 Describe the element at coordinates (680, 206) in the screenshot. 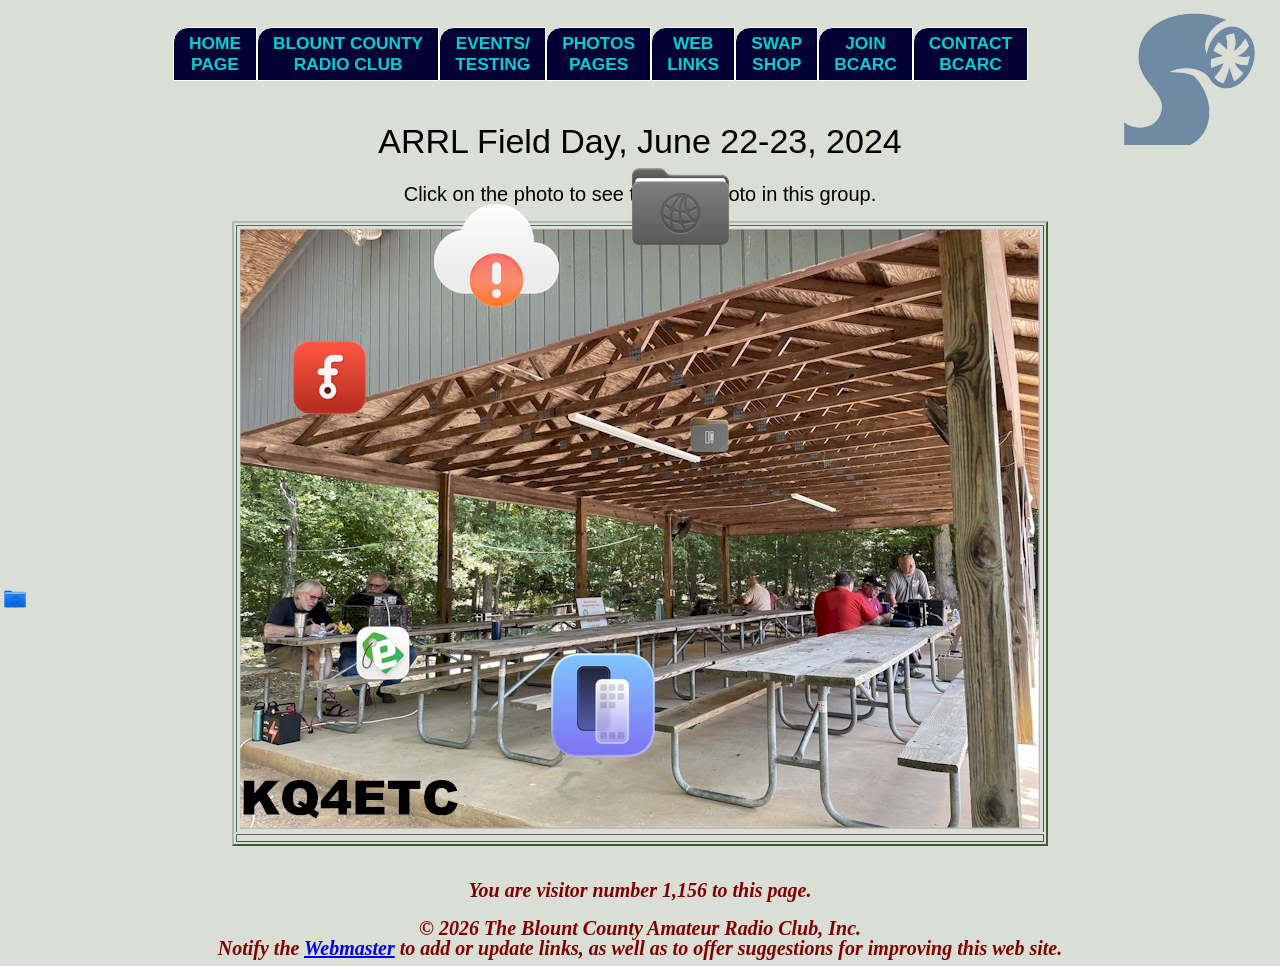

I see `folder containing html or web files` at that location.